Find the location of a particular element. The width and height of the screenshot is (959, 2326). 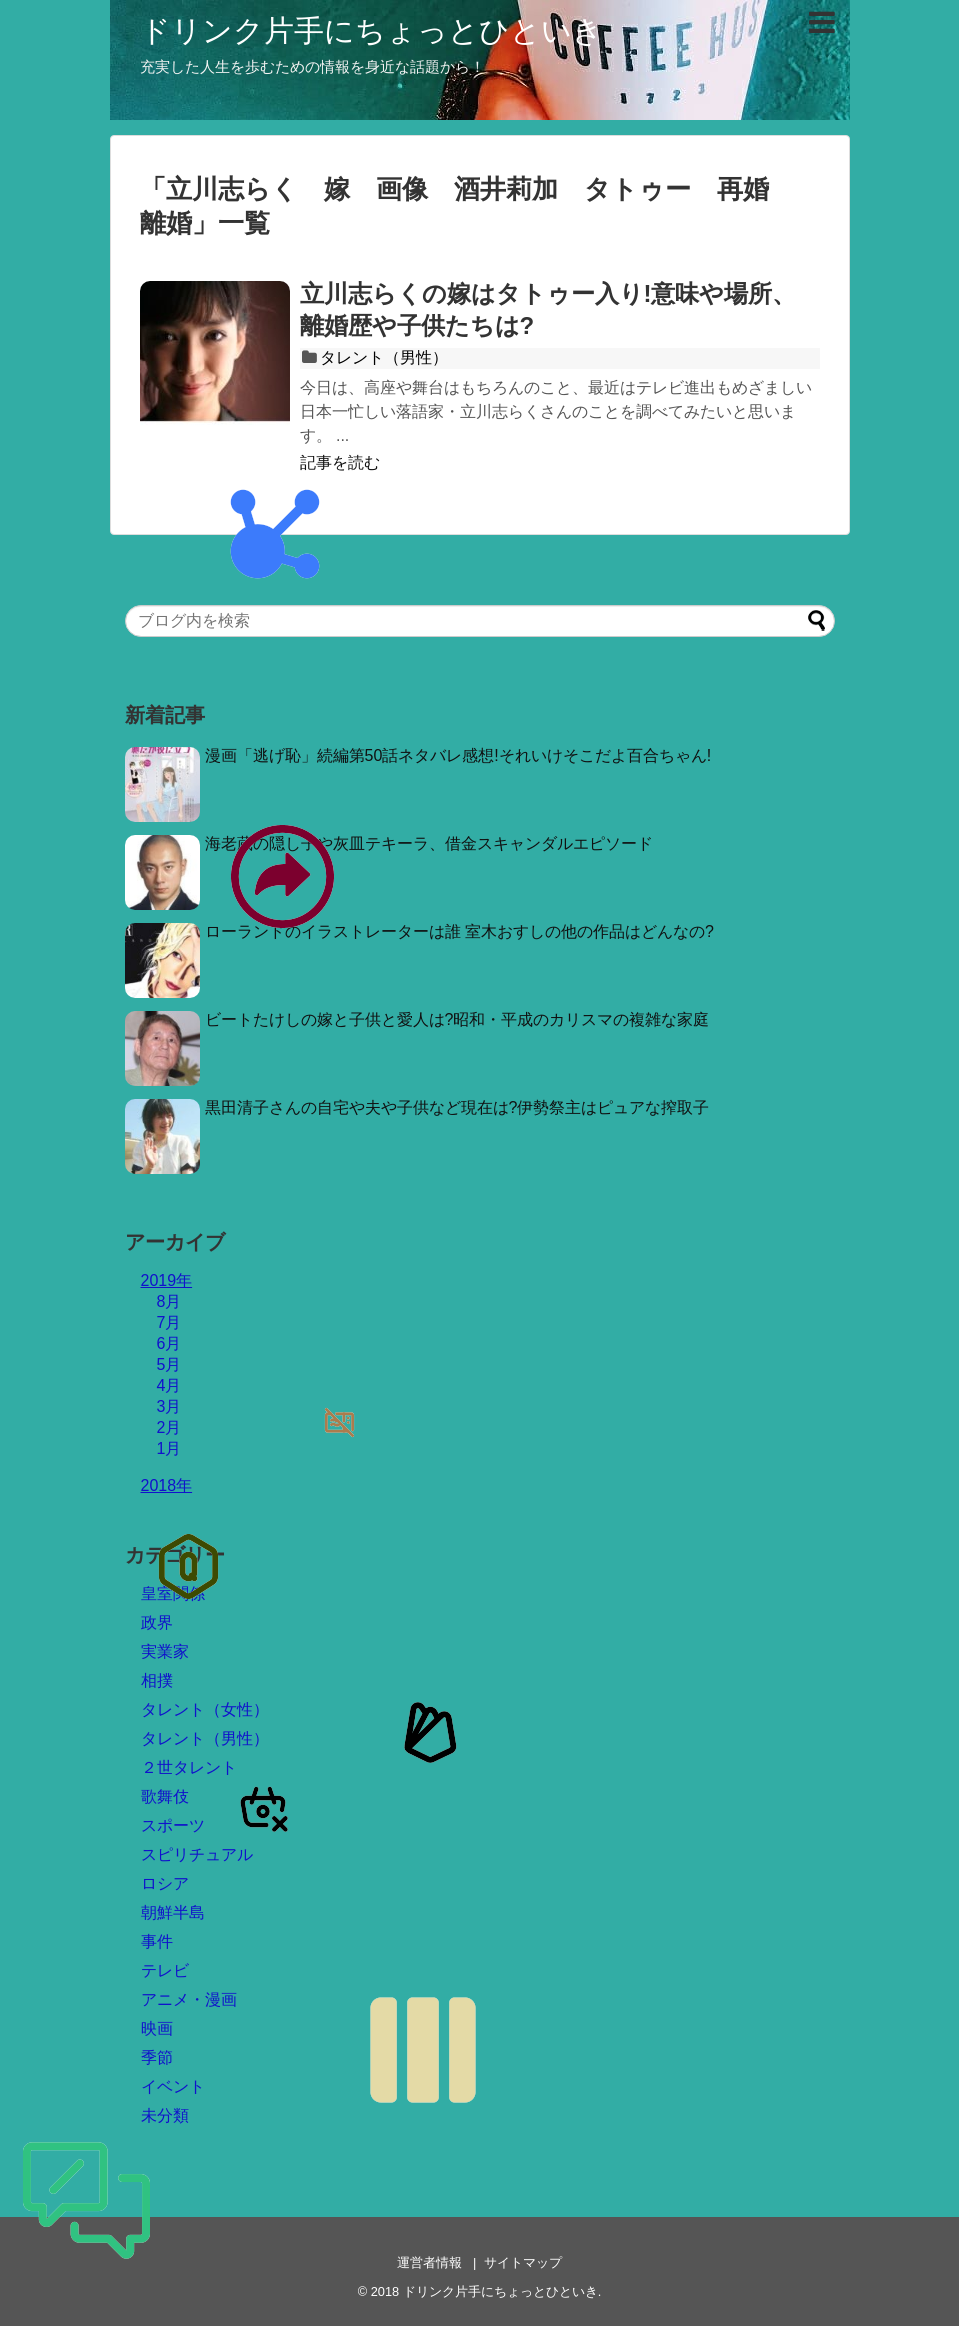

share or forward content is located at coordinates (282, 876).